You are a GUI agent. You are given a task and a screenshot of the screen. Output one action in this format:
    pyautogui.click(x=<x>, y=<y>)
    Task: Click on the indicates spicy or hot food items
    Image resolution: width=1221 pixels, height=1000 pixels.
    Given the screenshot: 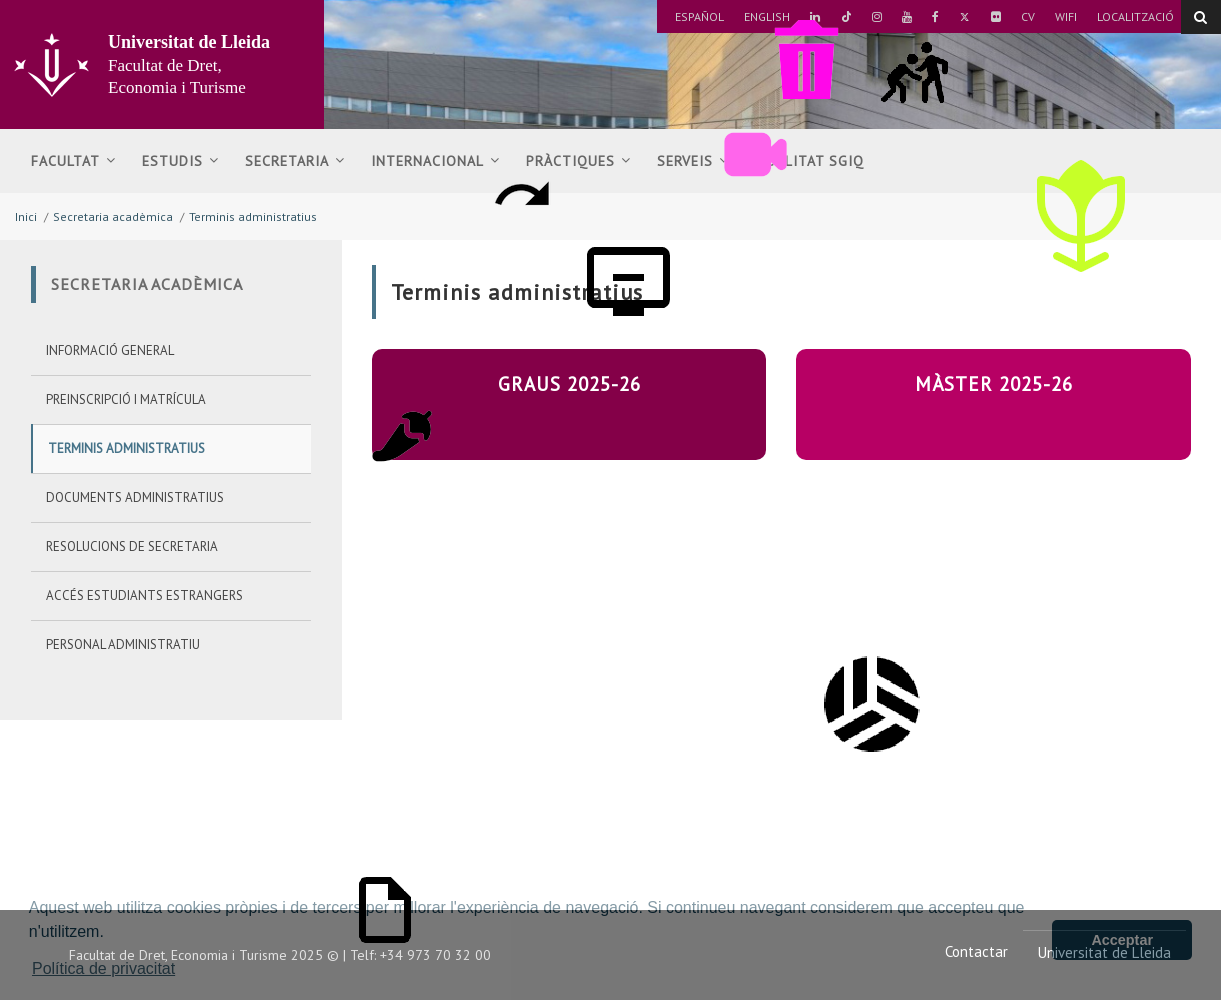 What is the action you would take?
    pyautogui.click(x=402, y=436)
    